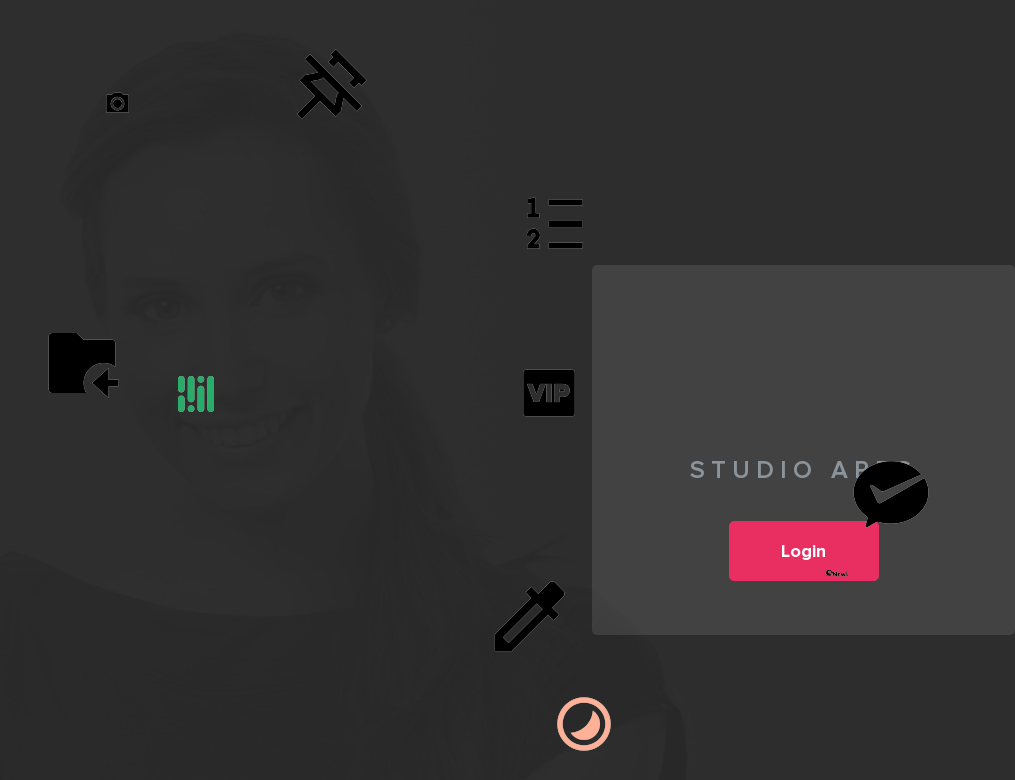 Image resolution: width=1015 pixels, height=780 pixels. What do you see at coordinates (584, 724) in the screenshot?
I see `adjust display contrast settings` at bounding box center [584, 724].